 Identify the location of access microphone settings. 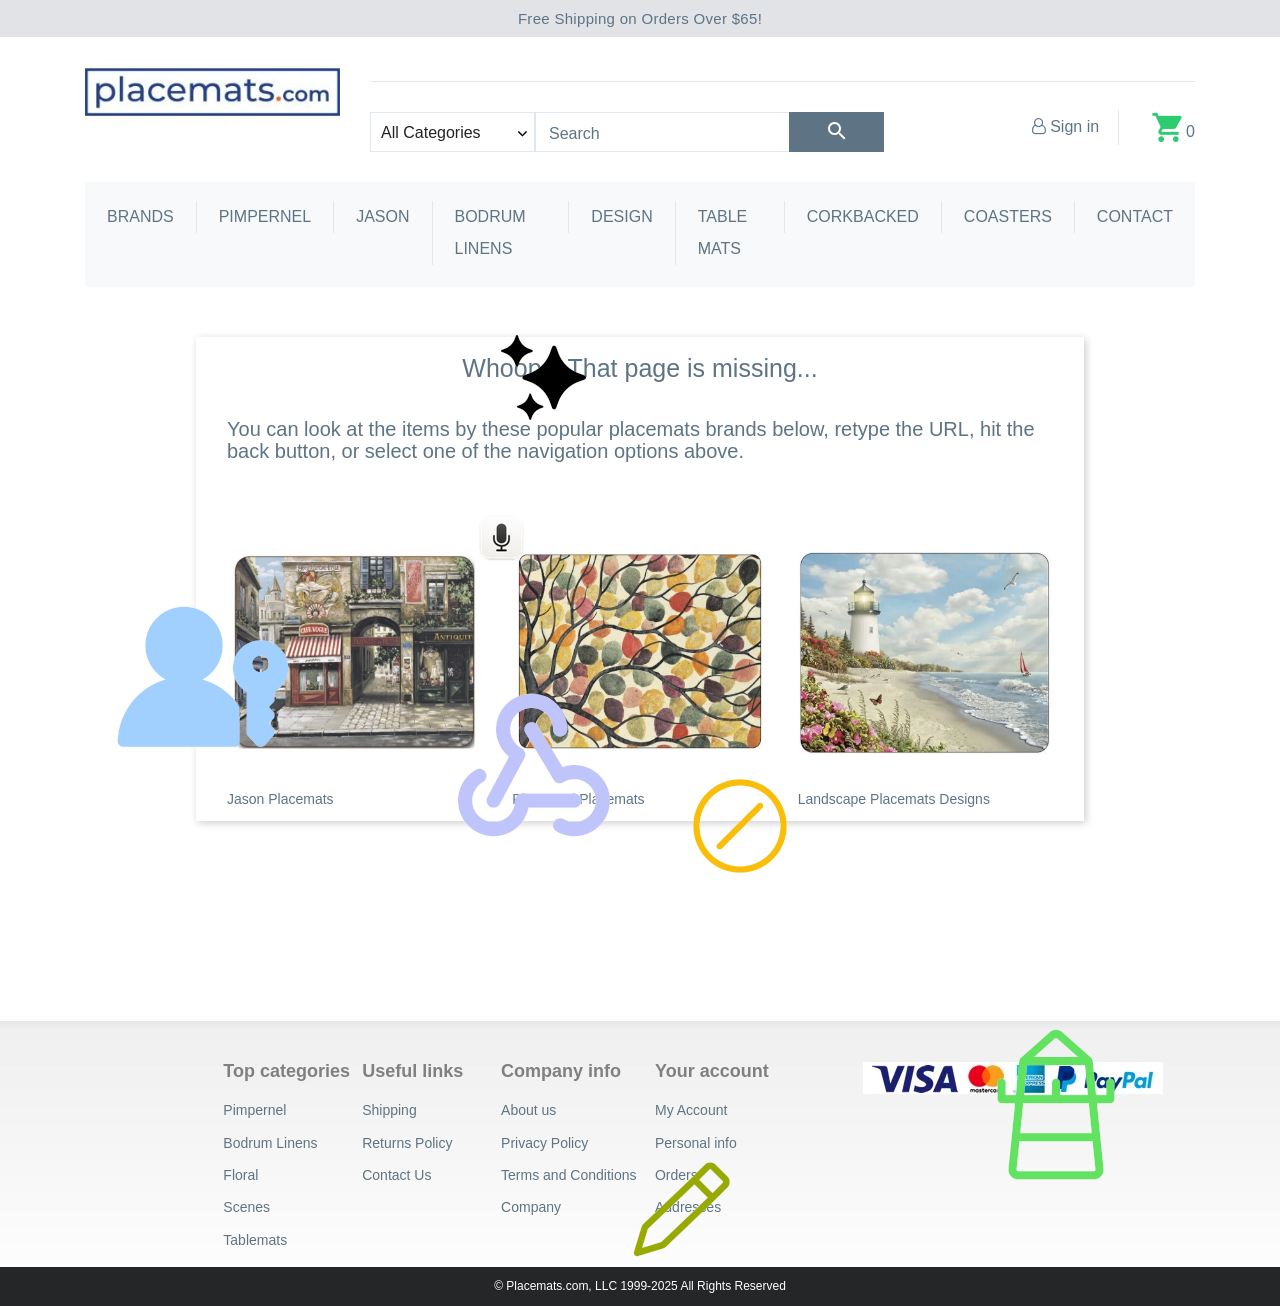
(501, 537).